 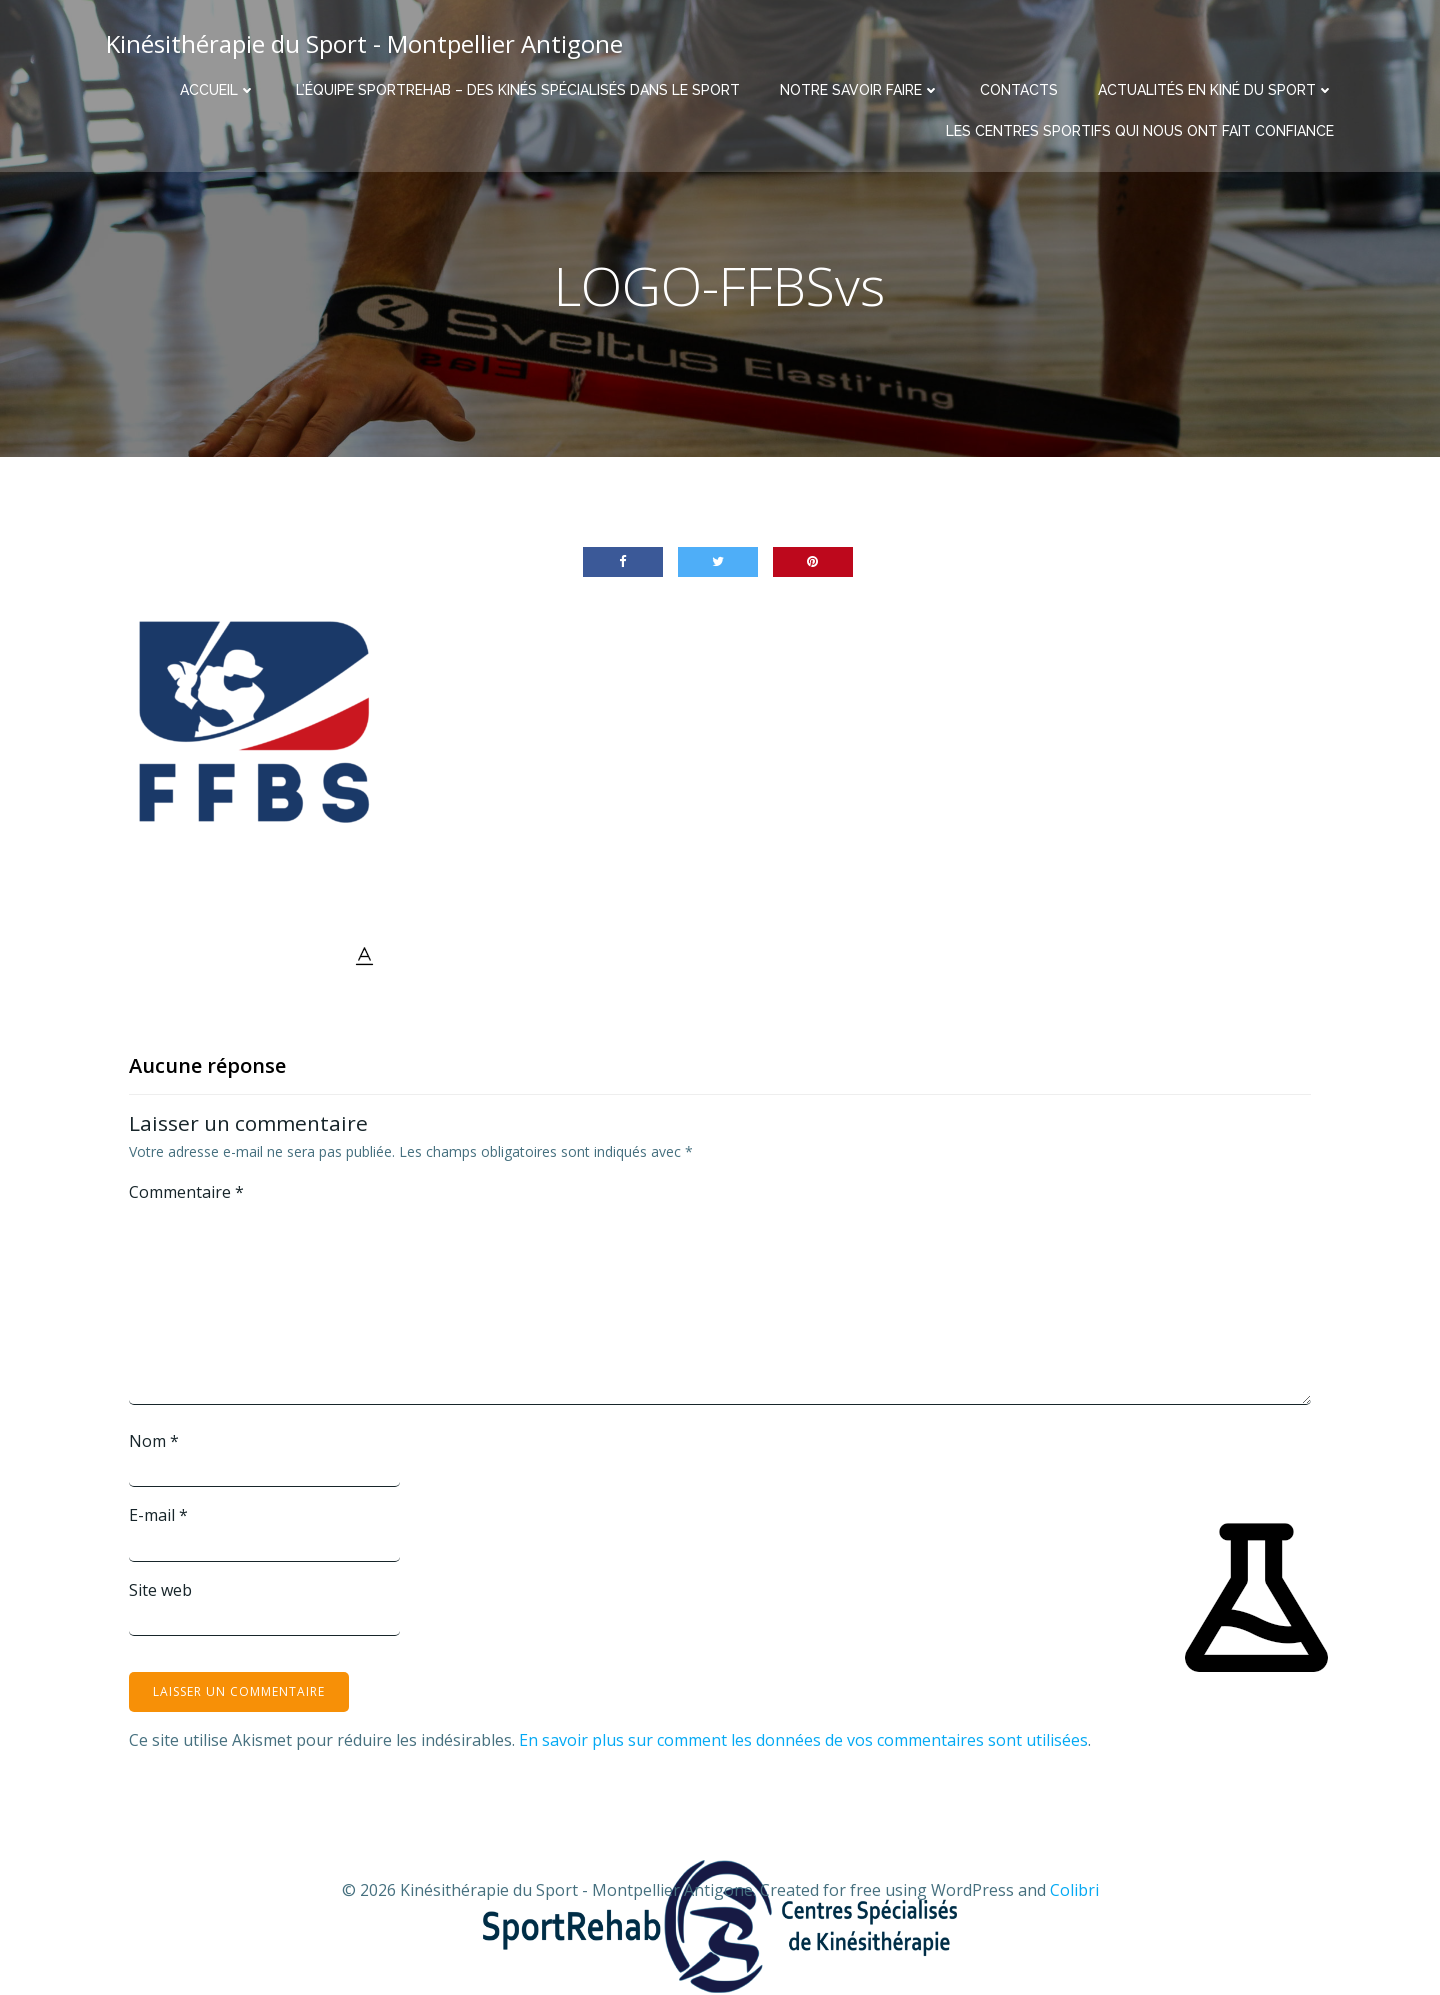 What do you see at coordinates (364, 956) in the screenshot?
I see `underline selected text` at bounding box center [364, 956].